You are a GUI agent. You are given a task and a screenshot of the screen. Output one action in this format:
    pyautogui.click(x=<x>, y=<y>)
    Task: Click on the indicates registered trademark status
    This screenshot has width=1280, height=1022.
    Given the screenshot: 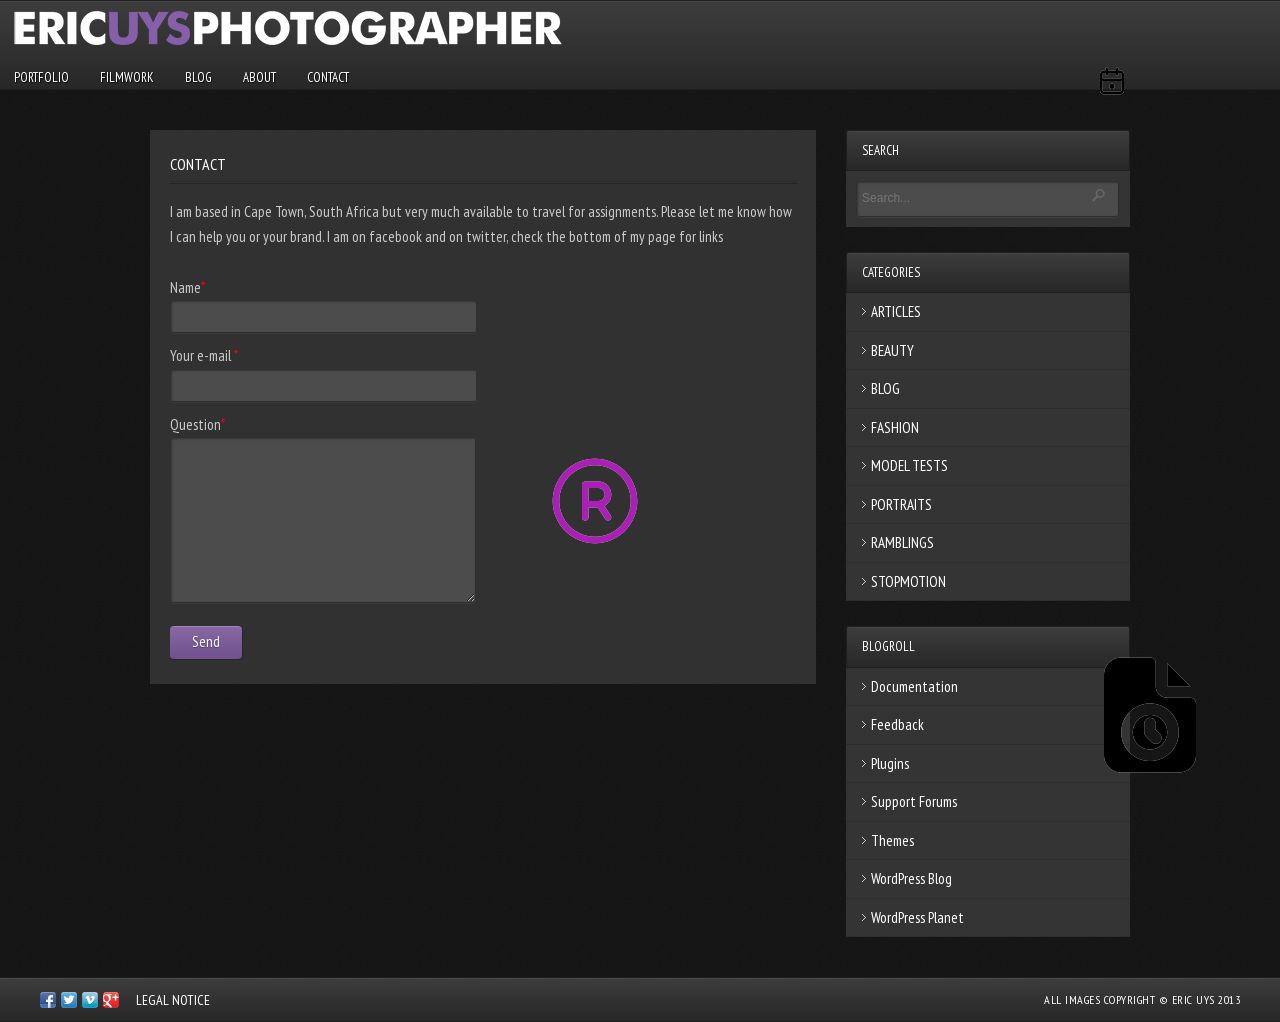 What is the action you would take?
    pyautogui.click(x=595, y=501)
    